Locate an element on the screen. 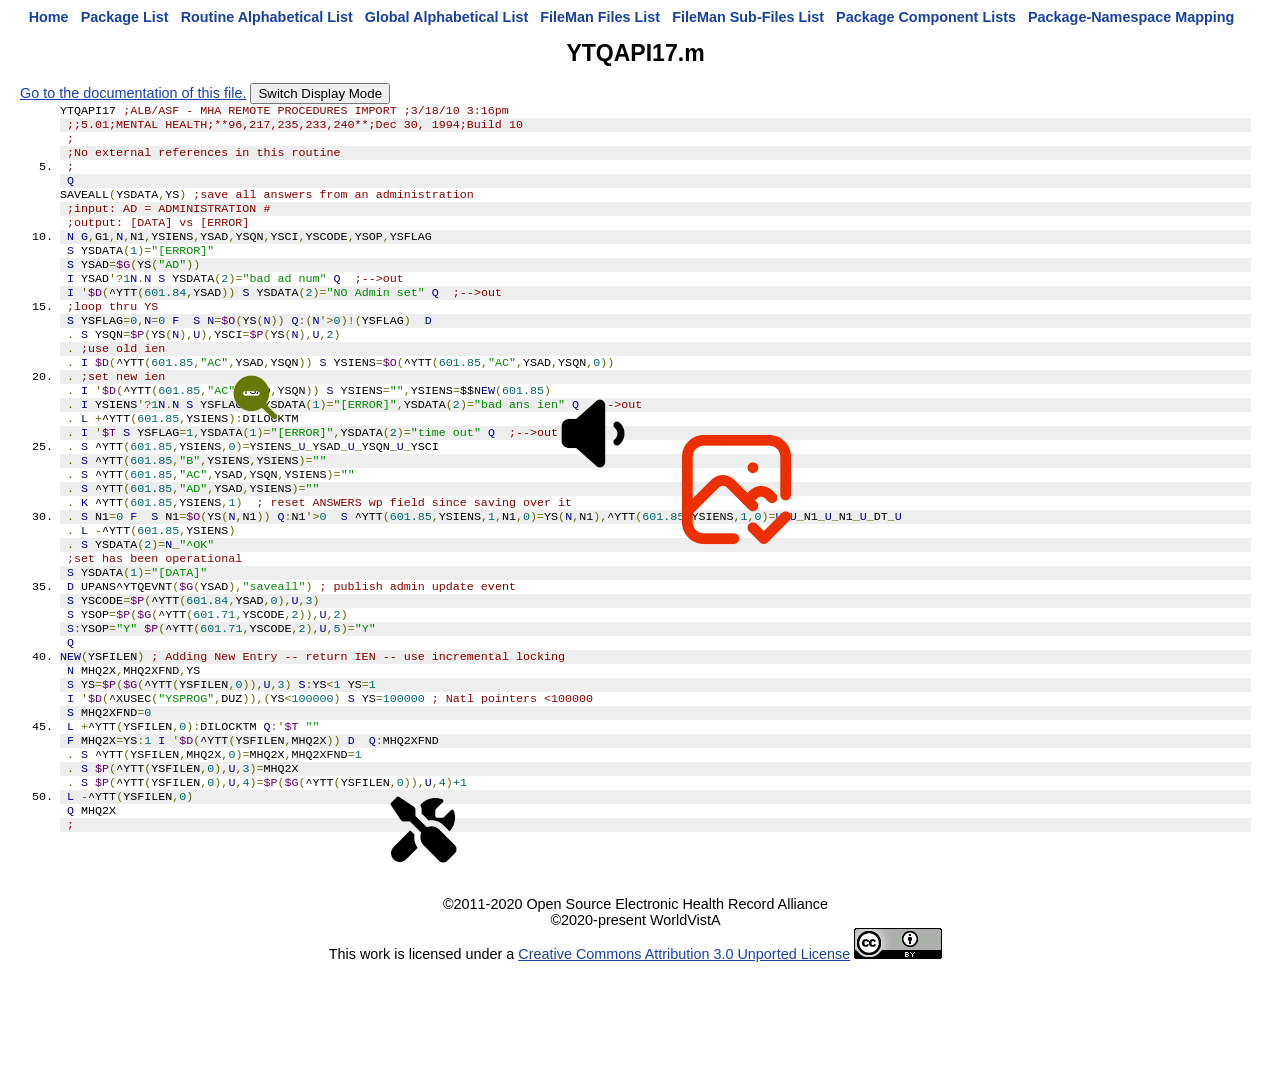  zoom out is located at coordinates (255, 397).